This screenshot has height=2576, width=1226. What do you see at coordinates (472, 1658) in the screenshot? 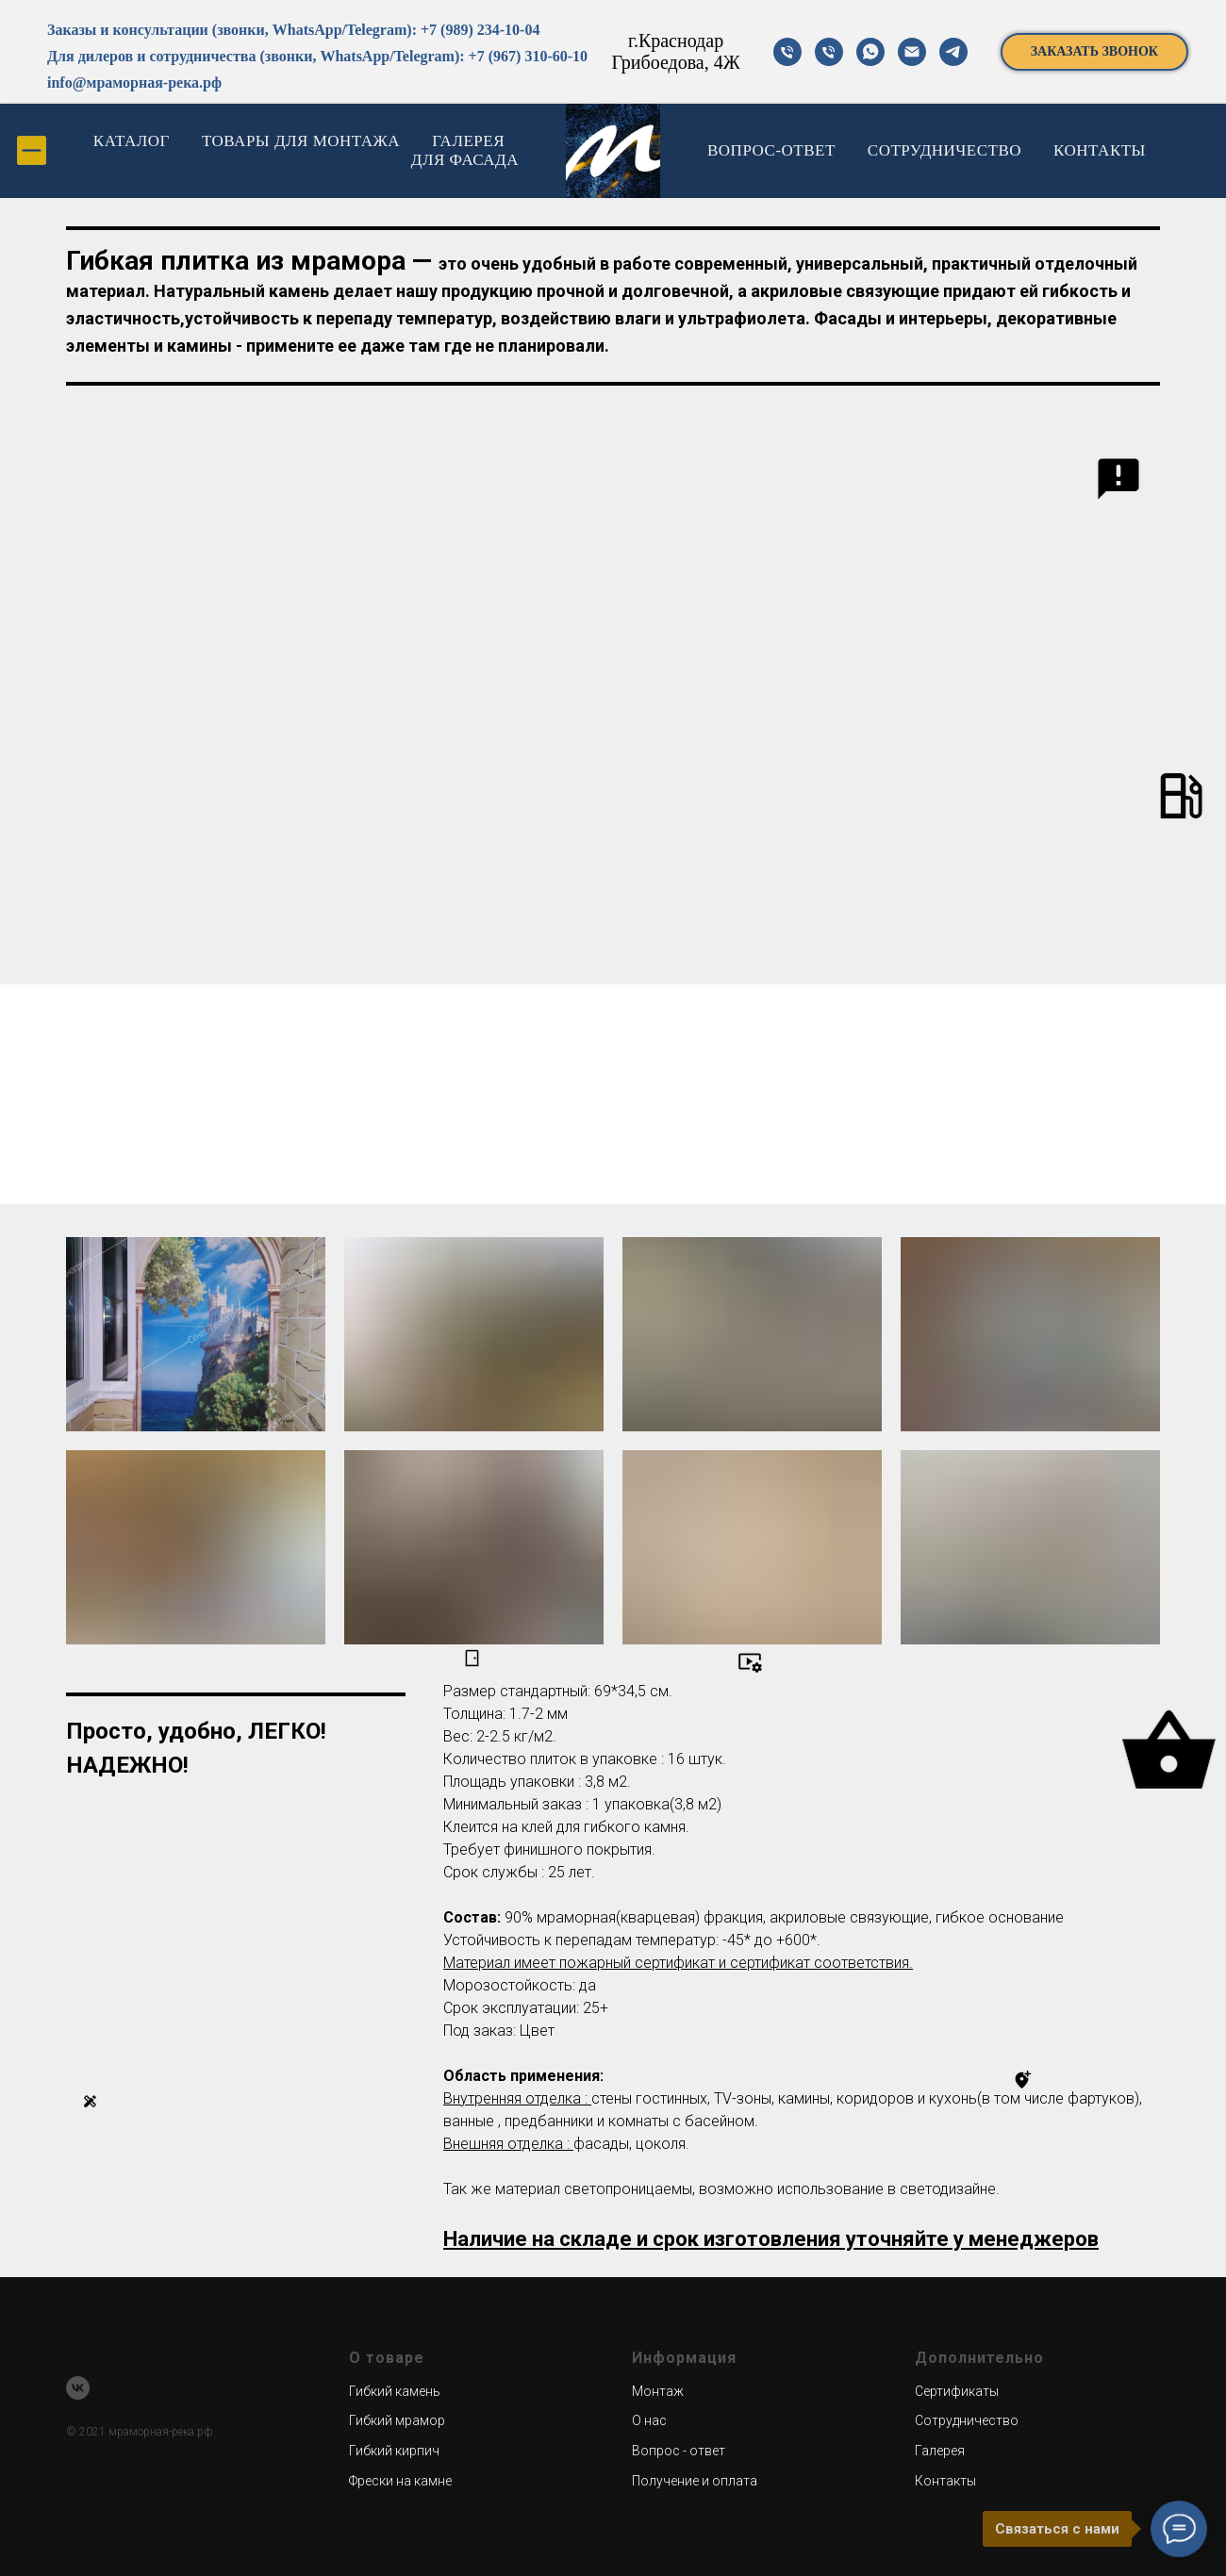
I see `access door sensor settings` at bounding box center [472, 1658].